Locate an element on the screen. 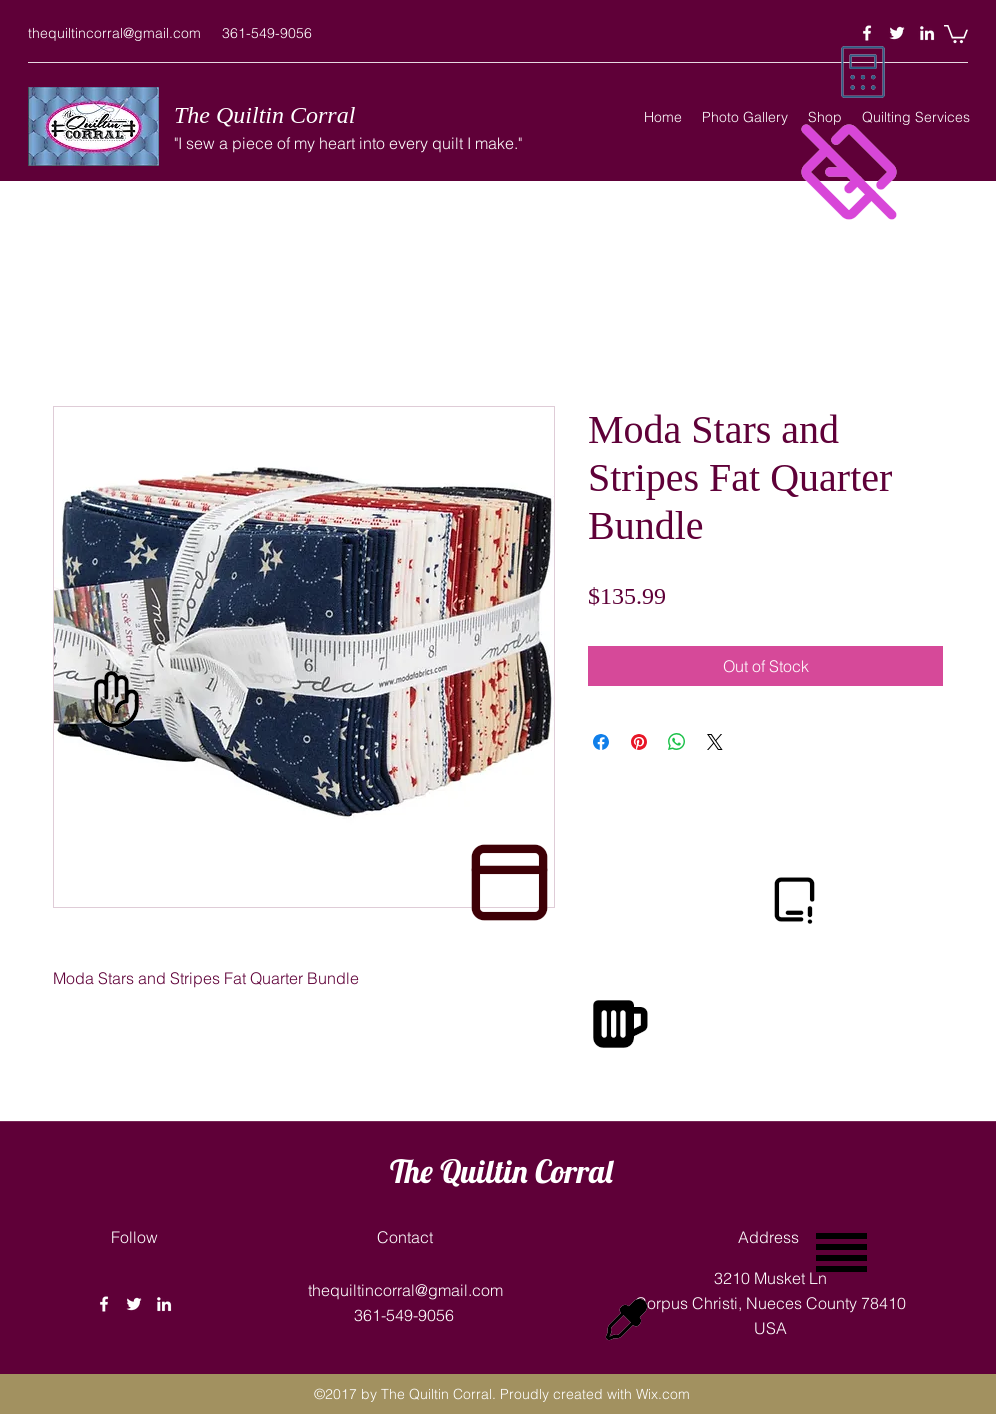 Image resolution: width=996 pixels, height=1414 pixels. stop or pause an action is located at coordinates (116, 699).